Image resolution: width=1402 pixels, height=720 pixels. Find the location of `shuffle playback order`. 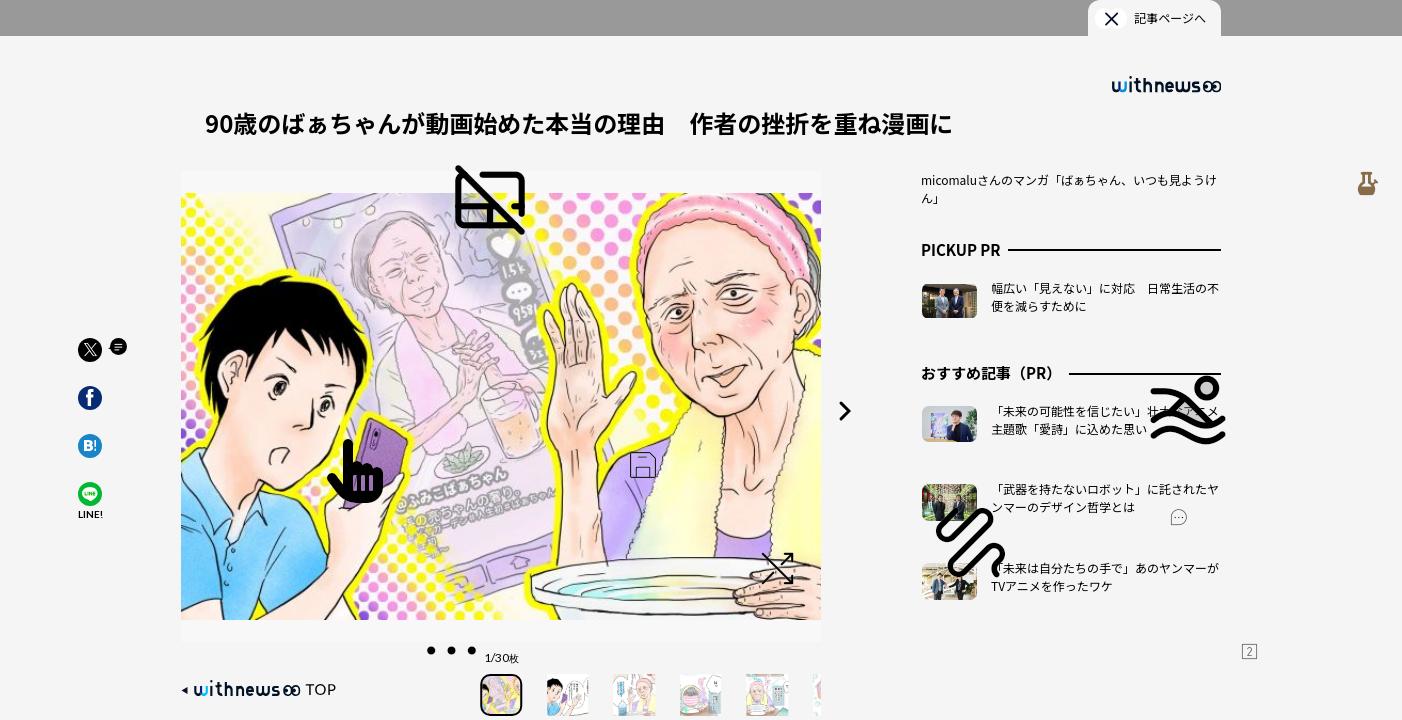

shuffle playback order is located at coordinates (777, 568).